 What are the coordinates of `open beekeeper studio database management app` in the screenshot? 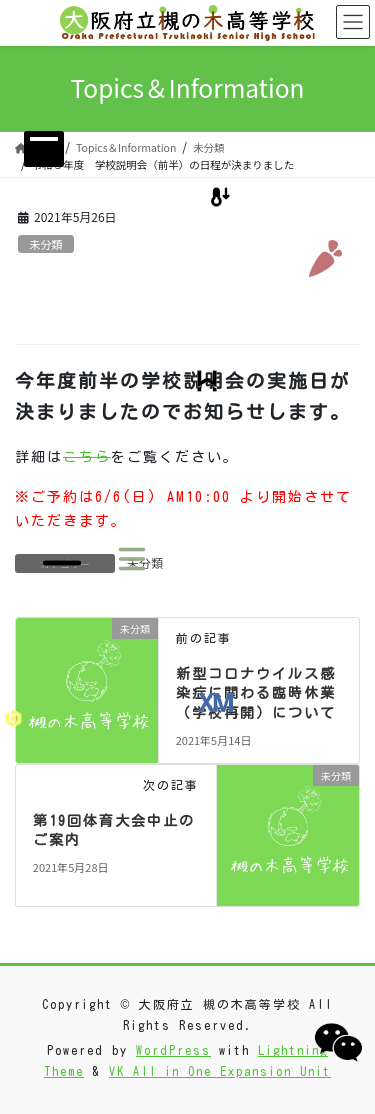 It's located at (13, 718).